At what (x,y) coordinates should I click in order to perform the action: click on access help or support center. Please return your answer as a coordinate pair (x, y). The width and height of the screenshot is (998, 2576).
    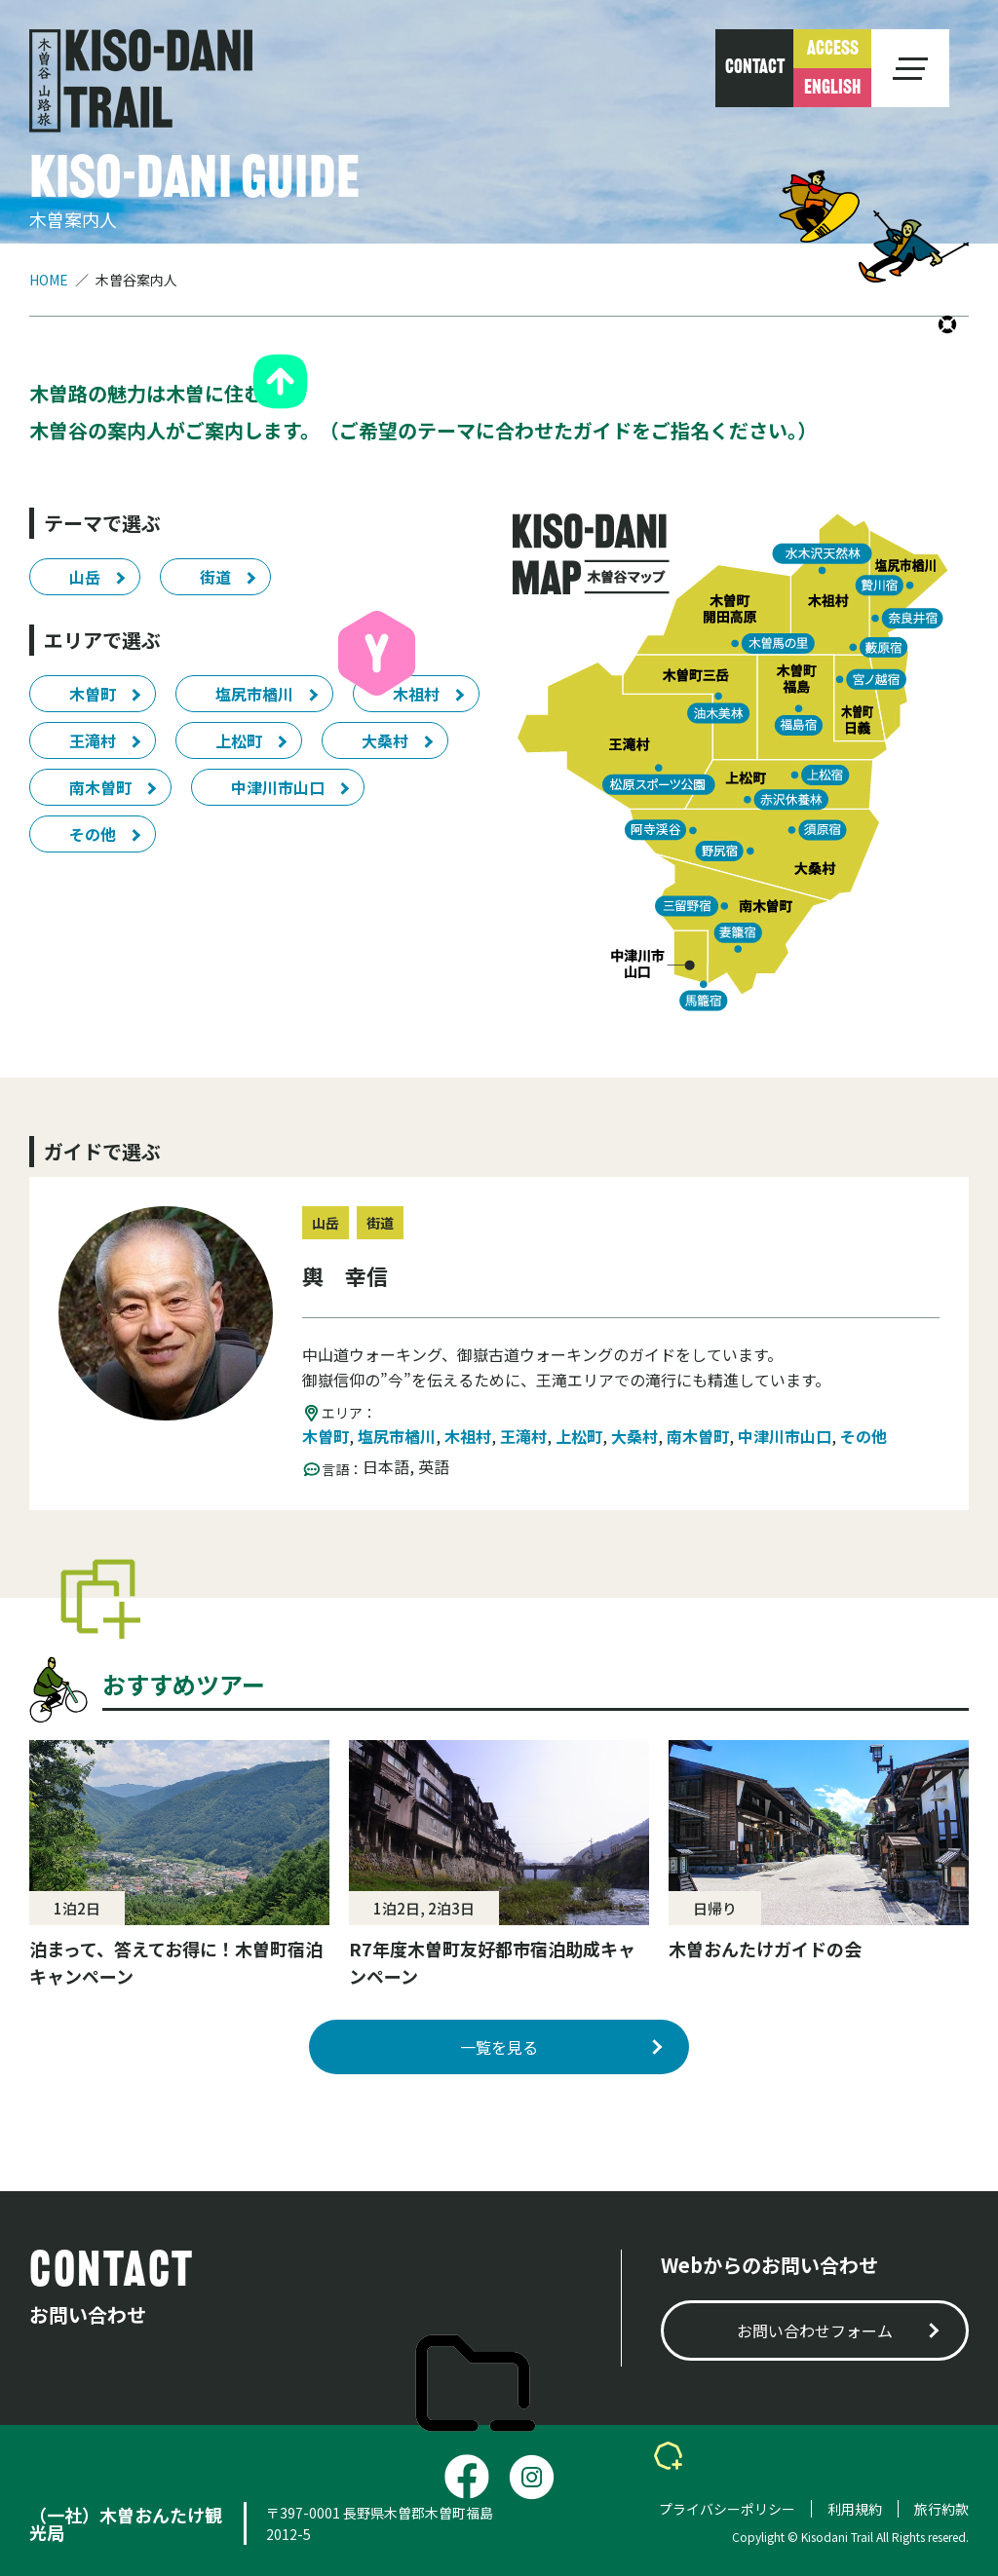
    Looking at the image, I should click on (947, 324).